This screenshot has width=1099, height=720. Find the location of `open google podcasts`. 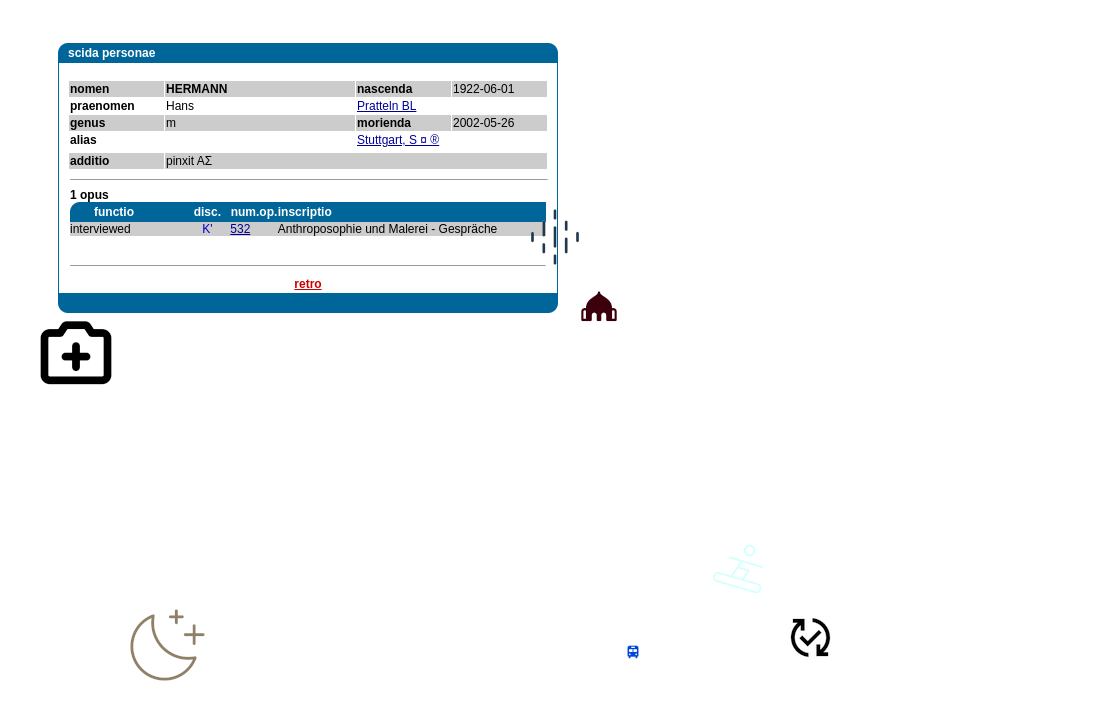

open google podcasts is located at coordinates (555, 237).